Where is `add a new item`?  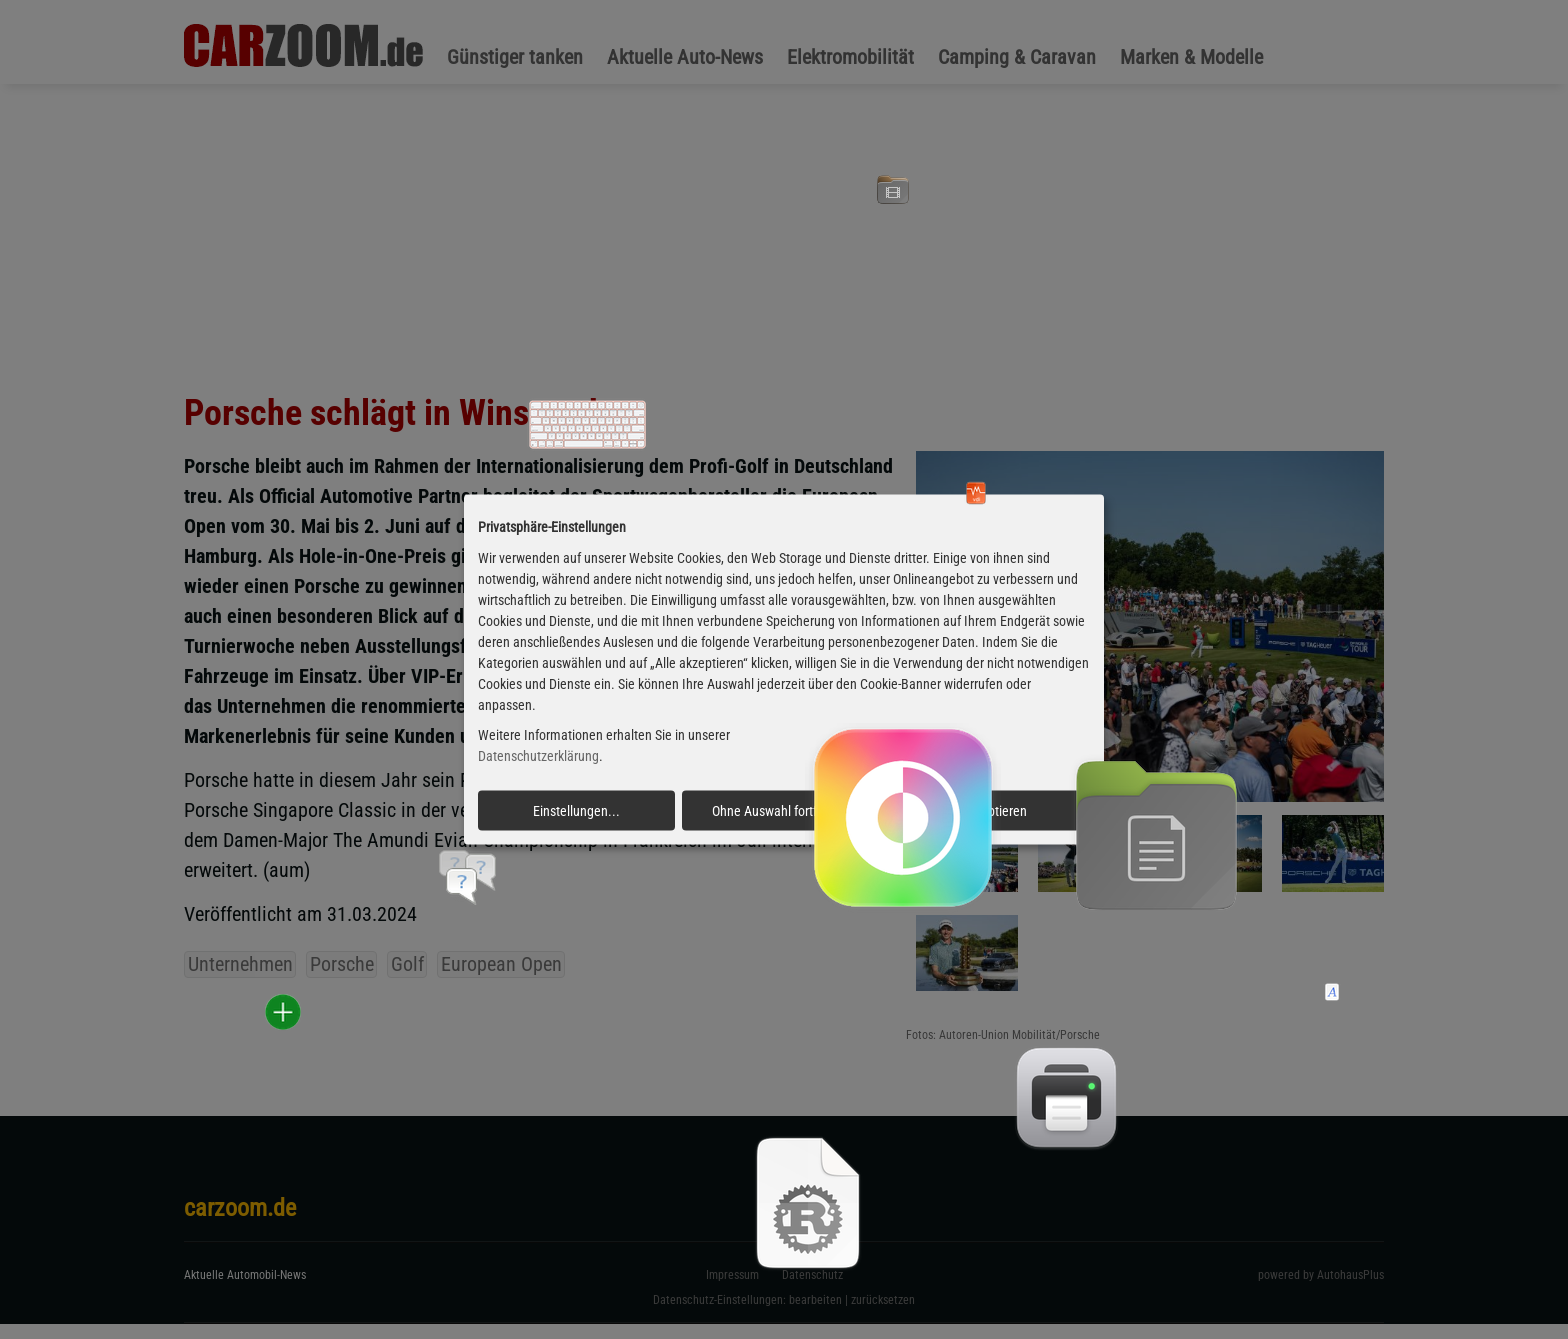 add a new item is located at coordinates (283, 1012).